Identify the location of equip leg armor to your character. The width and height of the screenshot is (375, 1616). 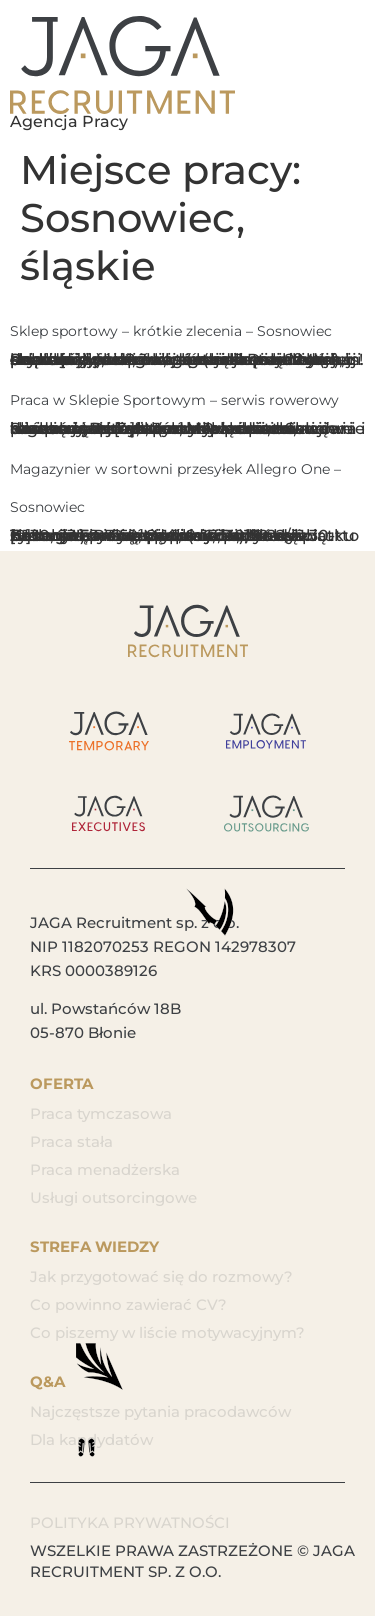
(86, 1447).